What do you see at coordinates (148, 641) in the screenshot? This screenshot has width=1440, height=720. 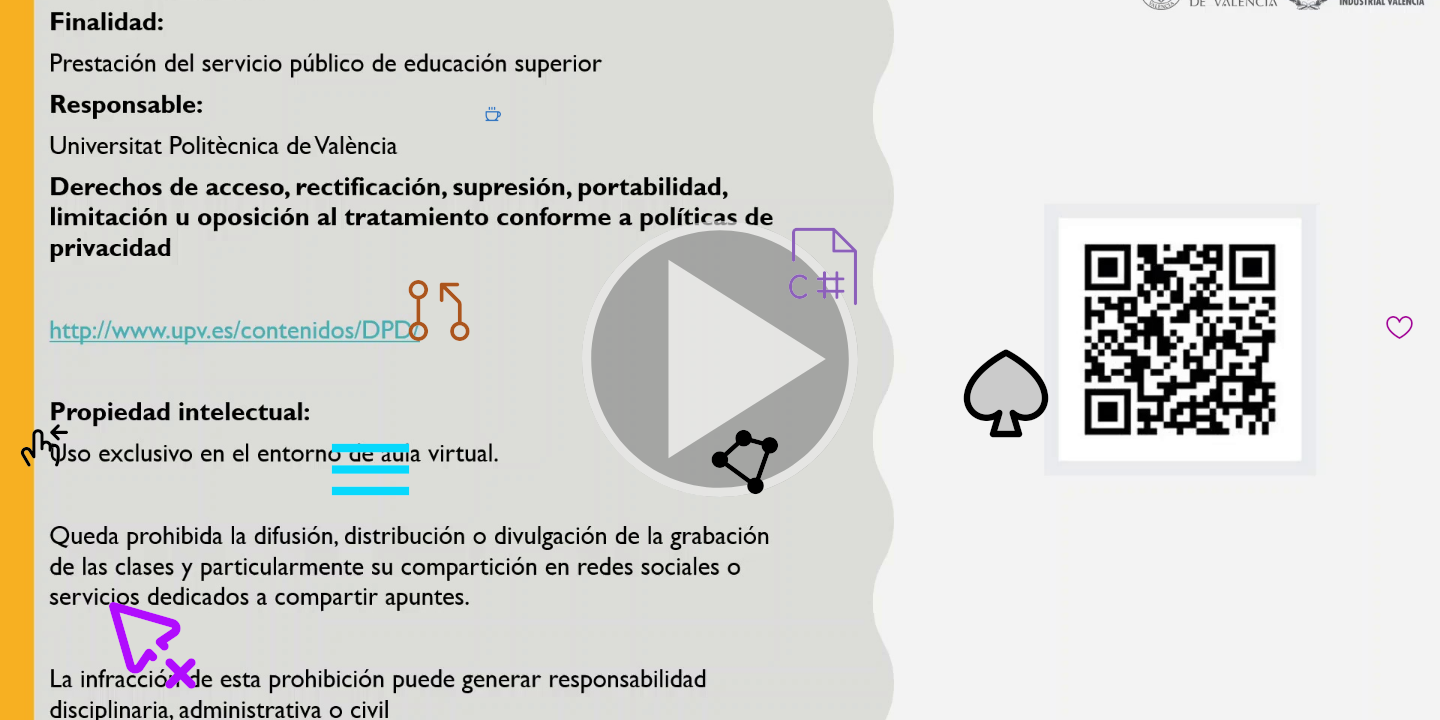 I see `disable cursor or pointer functionality` at bounding box center [148, 641].